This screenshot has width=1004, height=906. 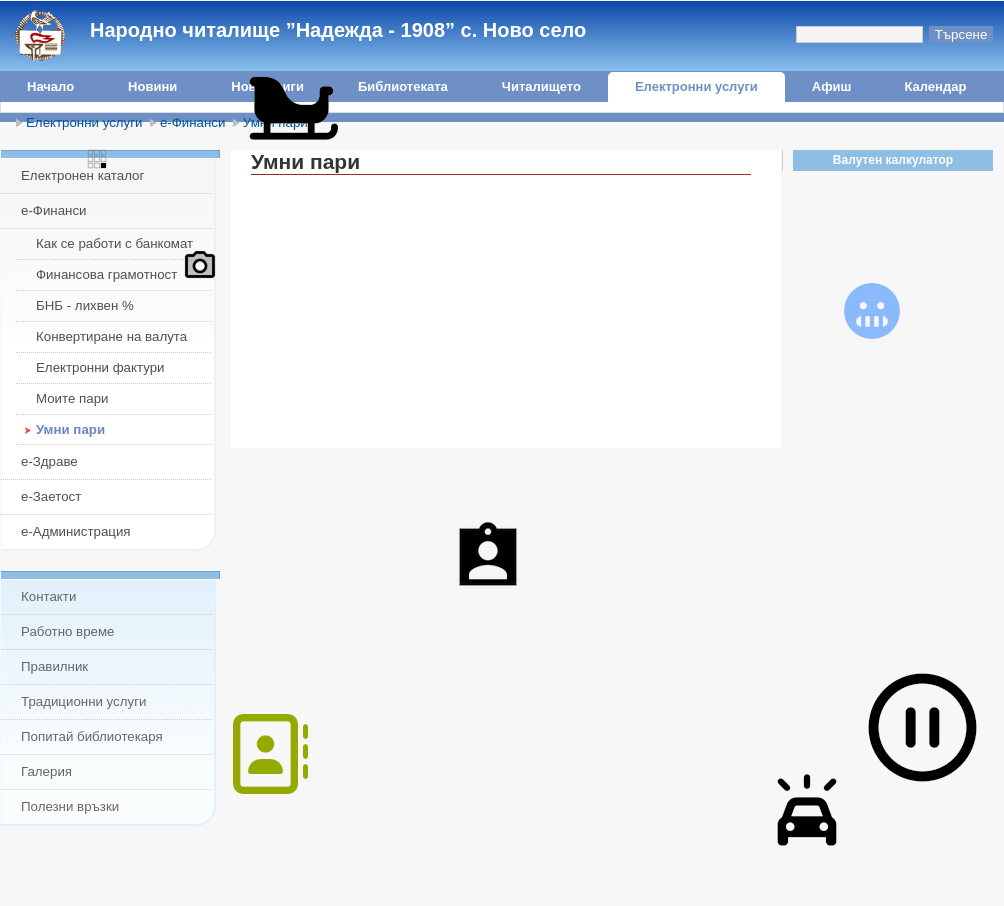 What do you see at coordinates (291, 109) in the screenshot?
I see `indicates holiday or winter seasonal content` at bounding box center [291, 109].